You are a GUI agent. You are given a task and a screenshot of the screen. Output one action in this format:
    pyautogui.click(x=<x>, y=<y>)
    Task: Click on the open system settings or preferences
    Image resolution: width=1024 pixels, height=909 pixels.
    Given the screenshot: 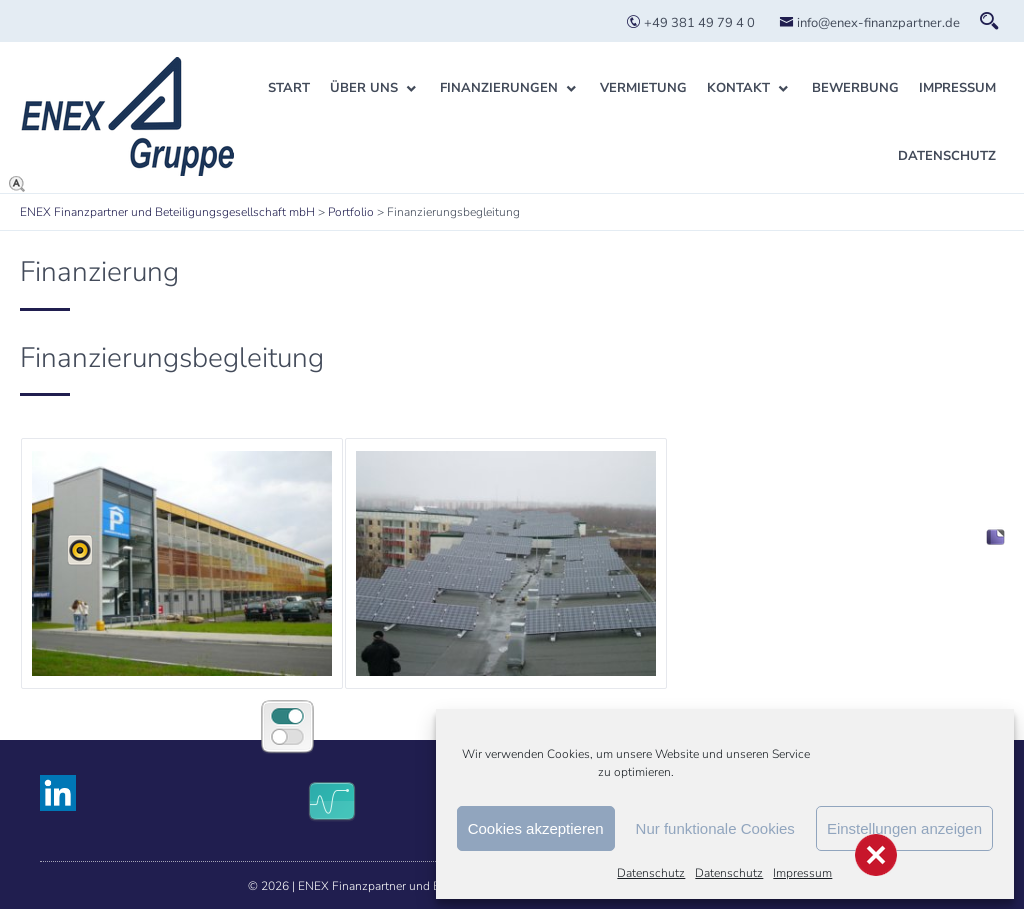 What is the action you would take?
    pyautogui.click(x=287, y=726)
    